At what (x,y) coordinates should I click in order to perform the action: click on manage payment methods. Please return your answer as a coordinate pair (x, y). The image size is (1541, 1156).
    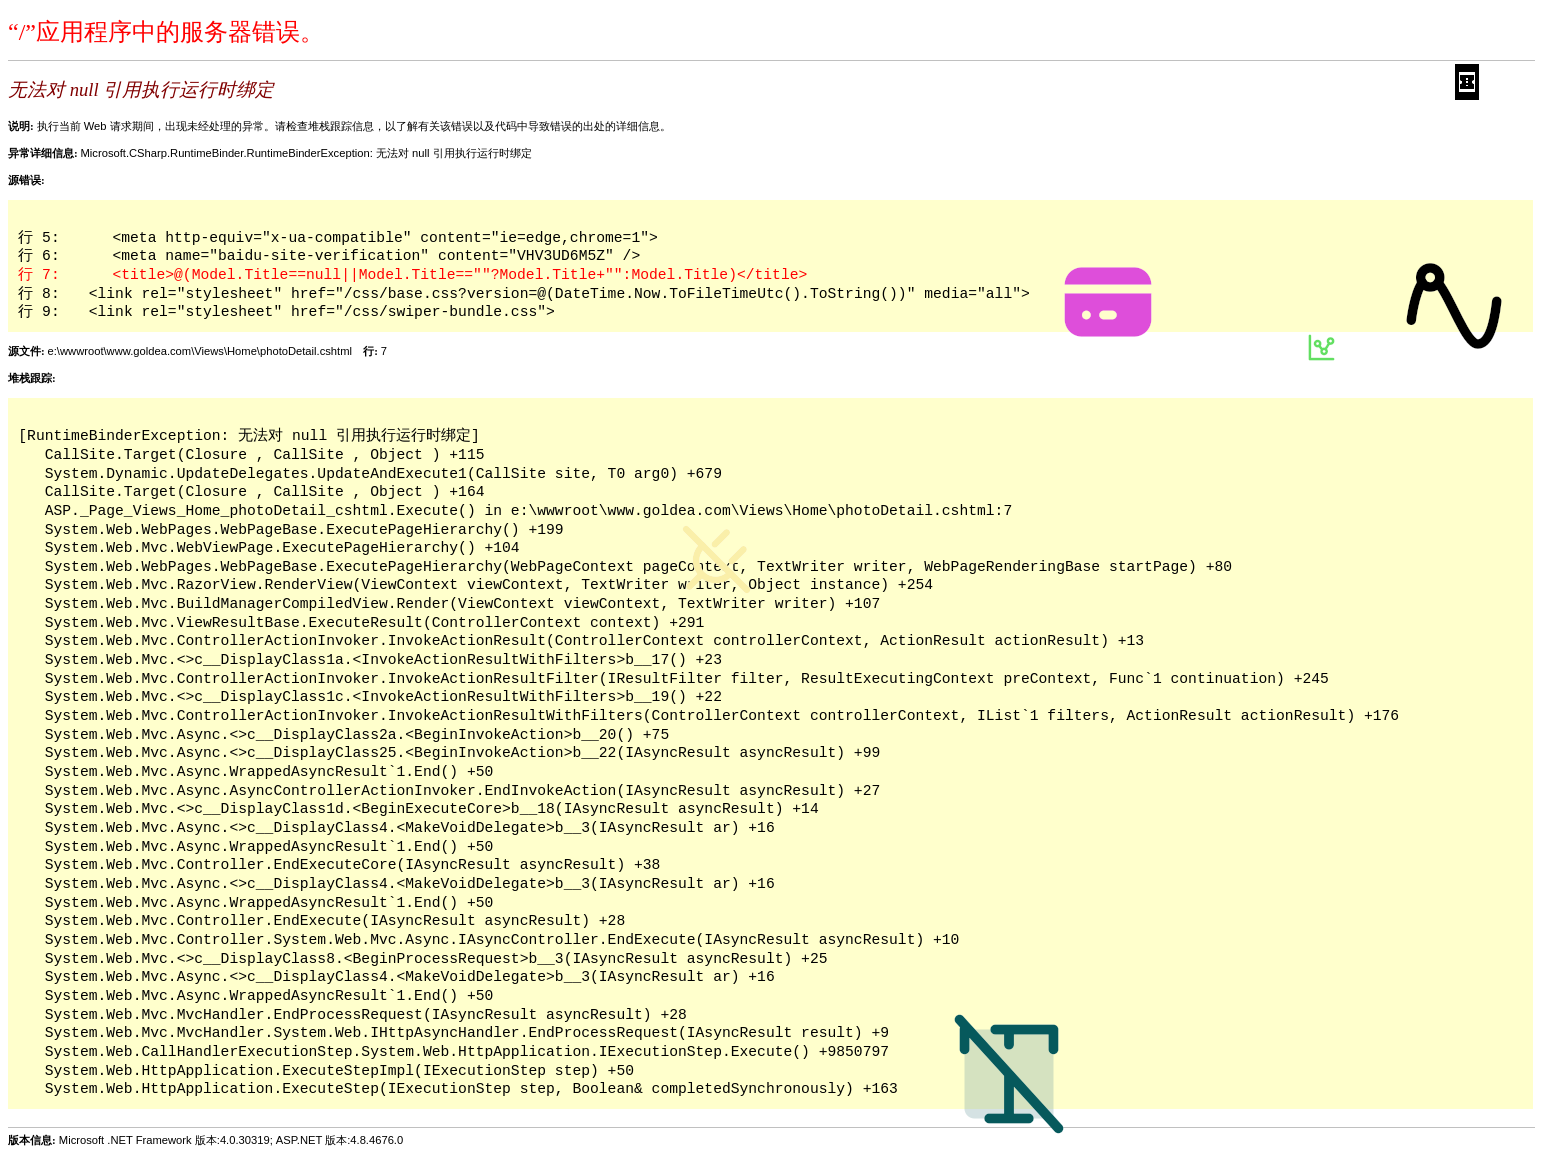
    Looking at the image, I should click on (1108, 302).